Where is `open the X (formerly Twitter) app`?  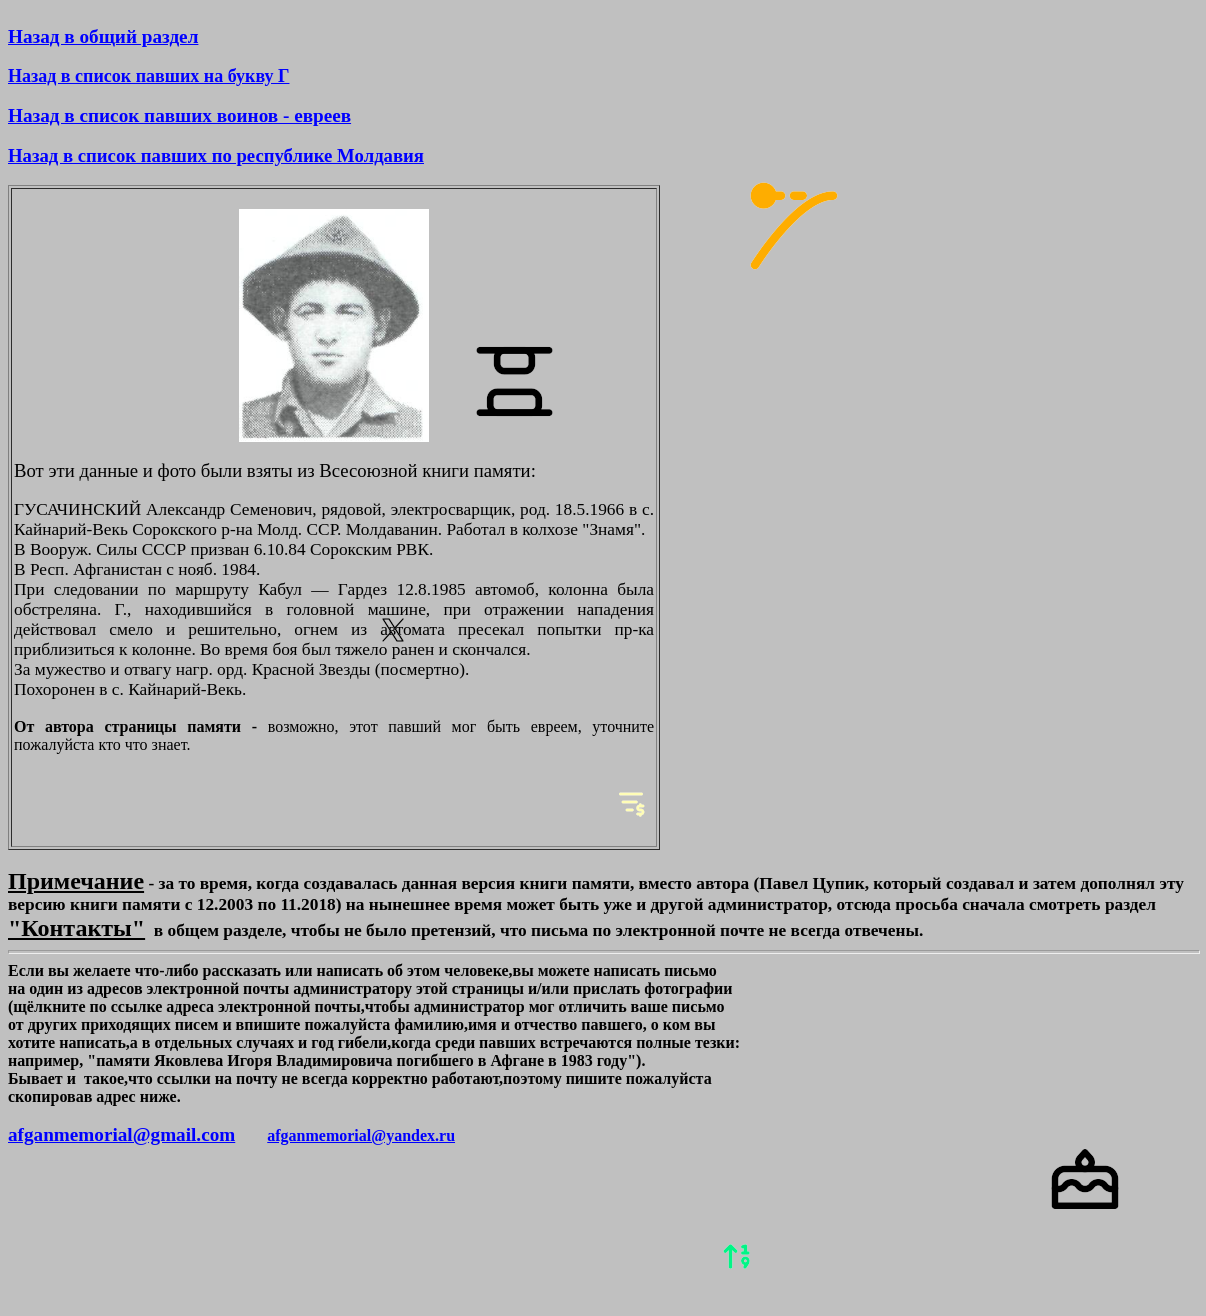
open the X (formerly Twitter) app is located at coordinates (393, 630).